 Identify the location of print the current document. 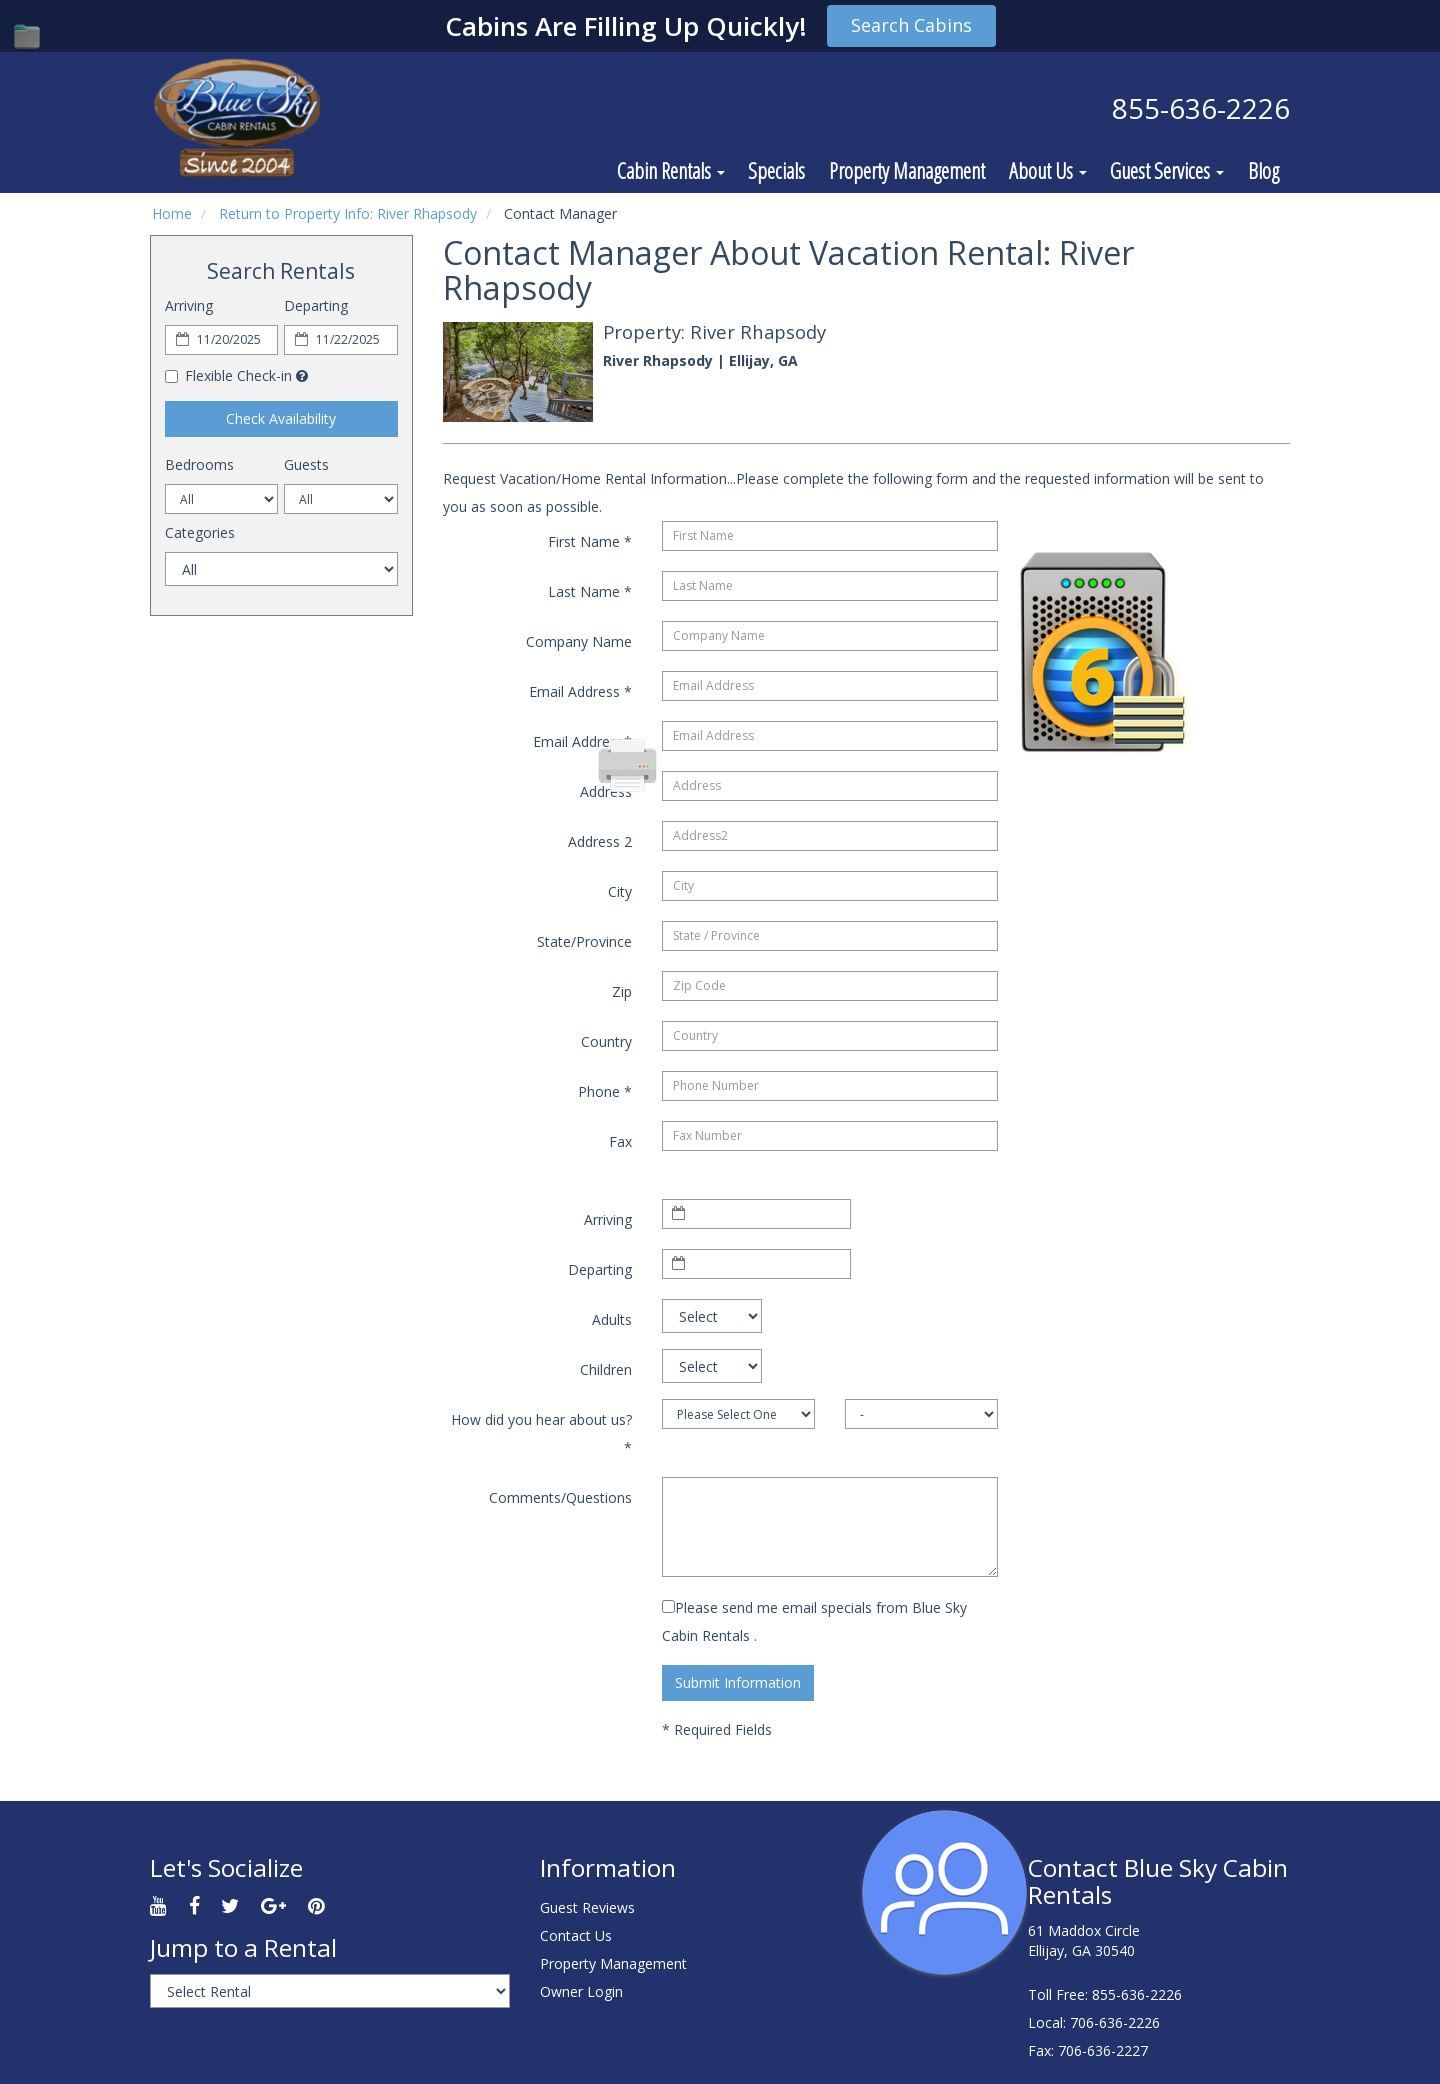
(627, 765).